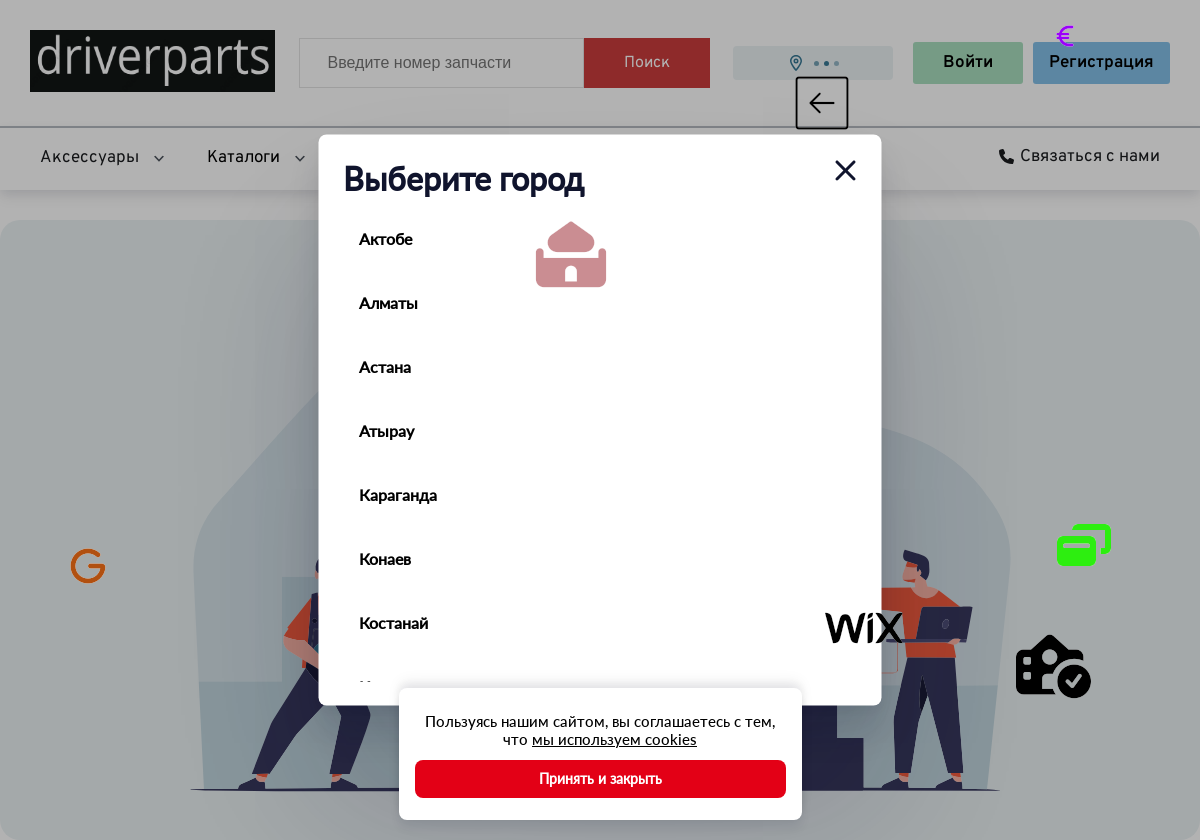  What do you see at coordinates (1053, 664) in the screenshot?
I see `school verification complete` at bounding box center [1053, 664].